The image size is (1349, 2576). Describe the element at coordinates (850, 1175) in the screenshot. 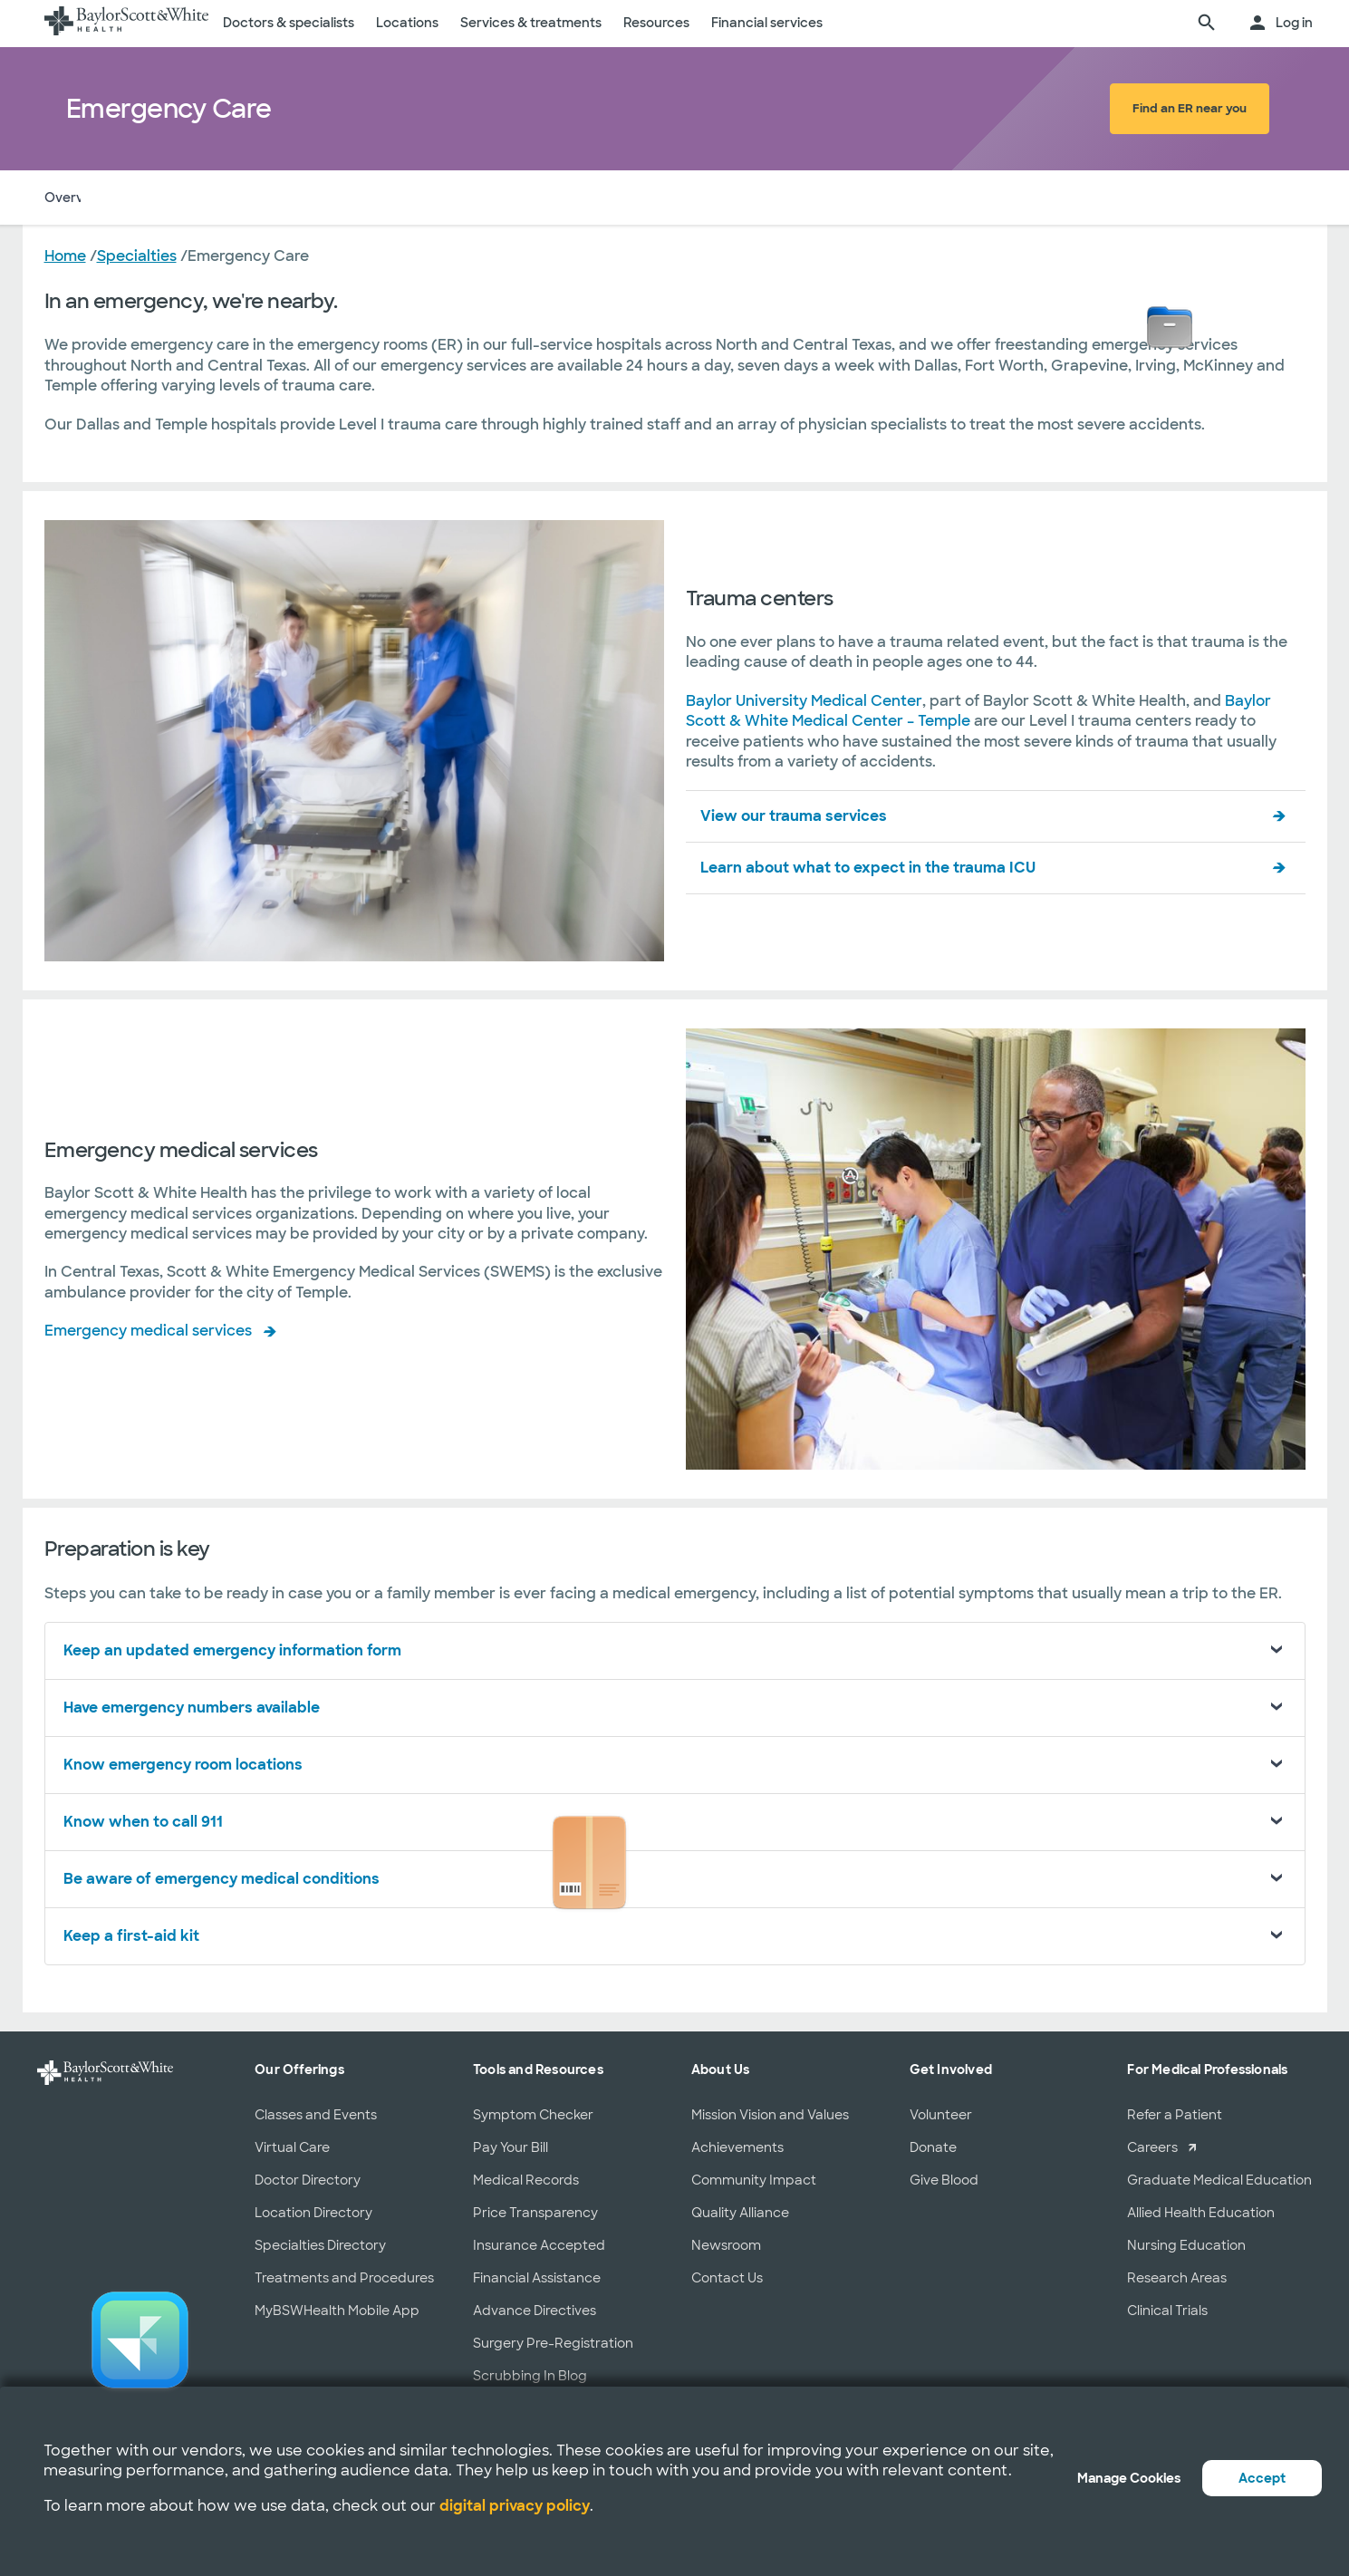

I see `open the software update manager` at that location.